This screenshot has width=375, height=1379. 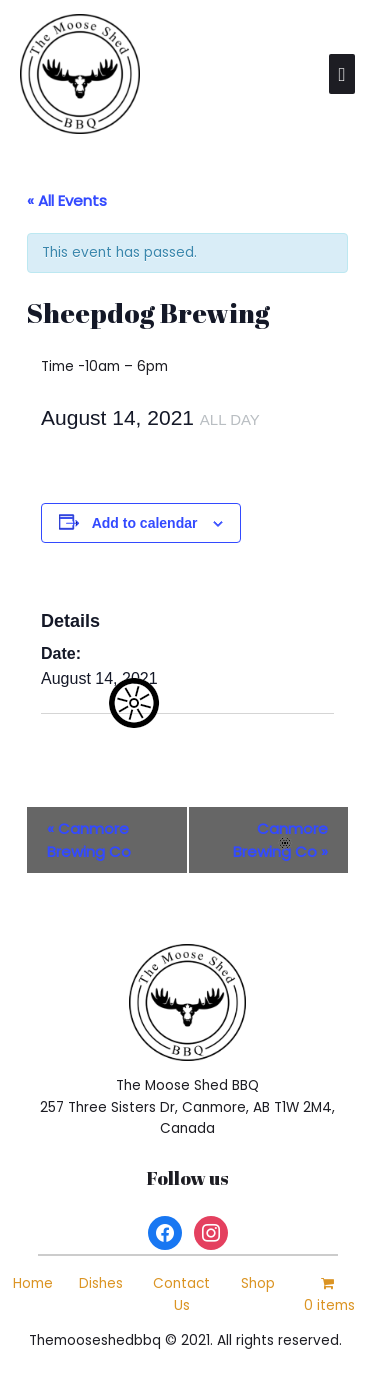 I want to click on select a wheel or cart component in a game, so click(x=134, y=703).